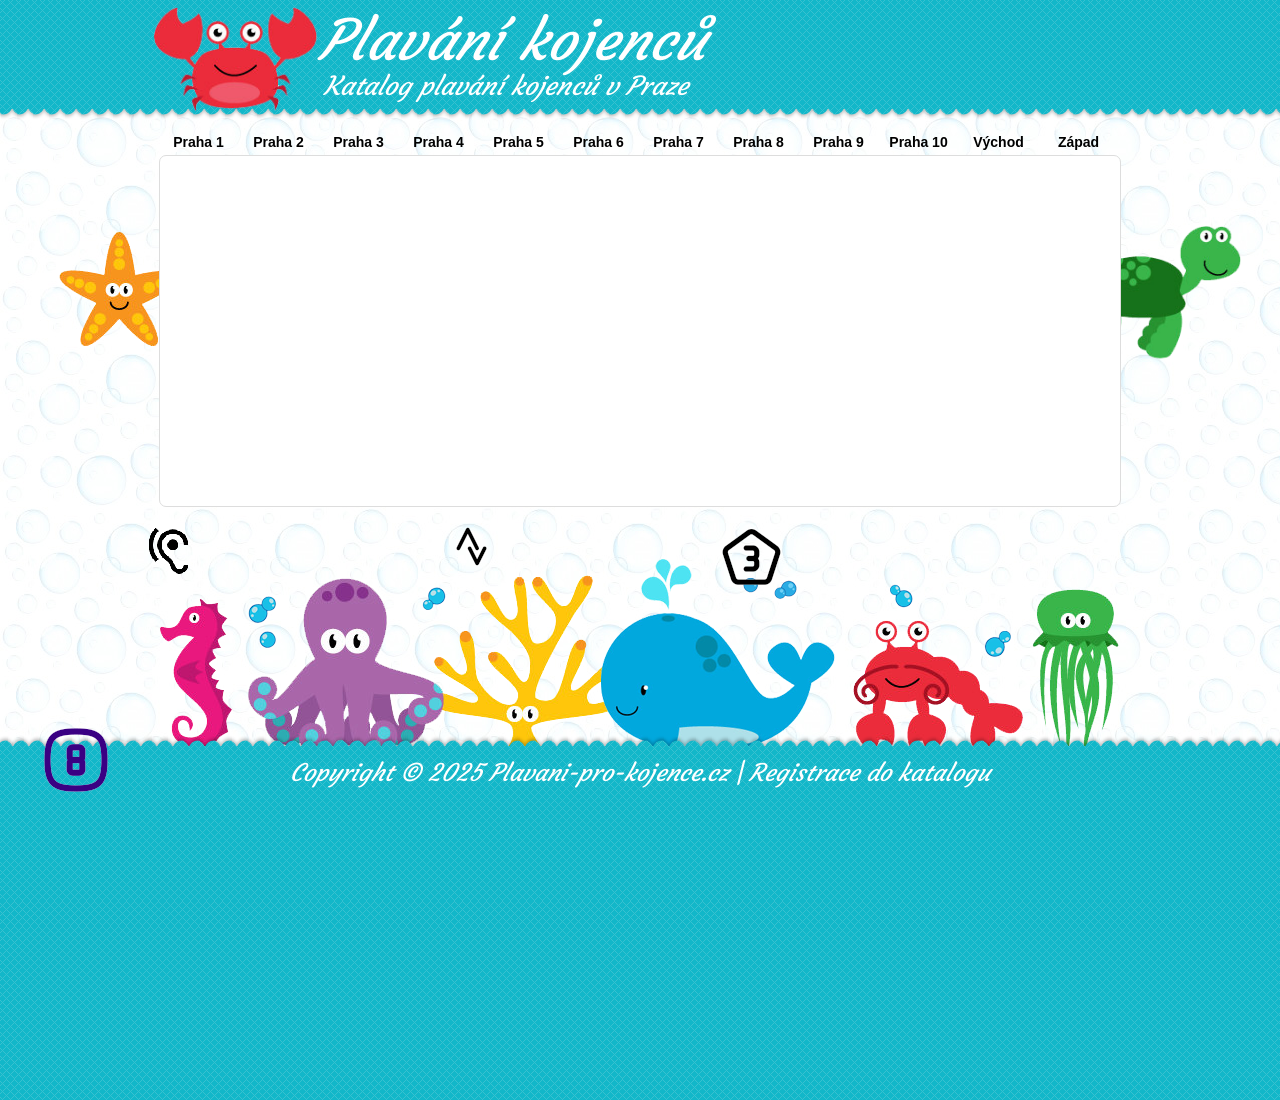 This screenshot has width=1280, height=1100. Describe the element at coordinates (76, 760) in the screenshot. I see `indicates item number 8 in a list or sequence` at that location.